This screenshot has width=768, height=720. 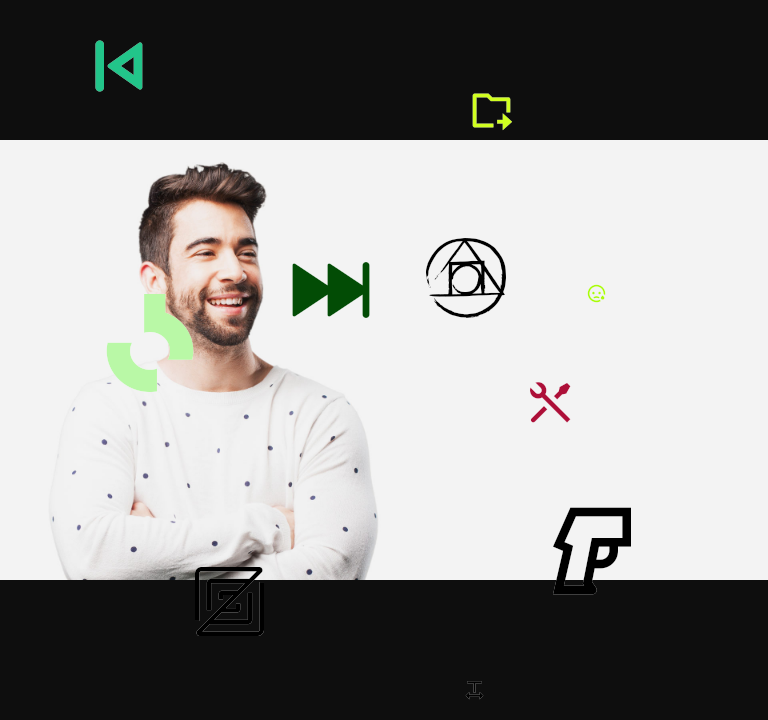 I want to click on open the Radio France app, so click(x=150, y=343).